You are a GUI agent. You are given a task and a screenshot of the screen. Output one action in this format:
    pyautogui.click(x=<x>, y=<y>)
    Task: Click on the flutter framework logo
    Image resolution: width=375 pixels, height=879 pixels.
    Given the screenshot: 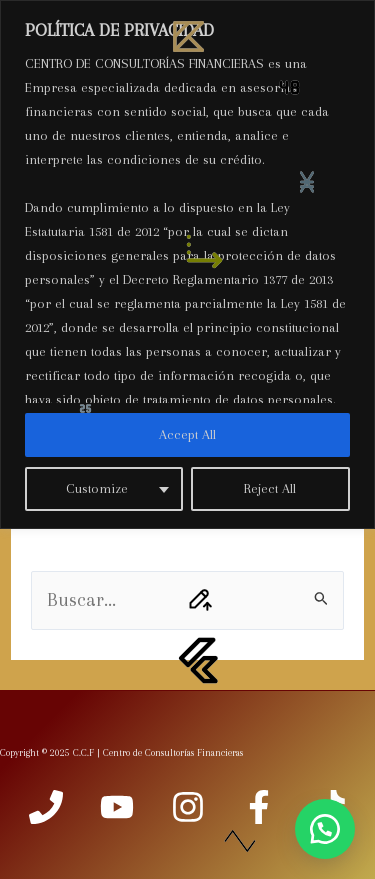 What is the action you would take?
    pyautogui.click(x=199, y=660)
    